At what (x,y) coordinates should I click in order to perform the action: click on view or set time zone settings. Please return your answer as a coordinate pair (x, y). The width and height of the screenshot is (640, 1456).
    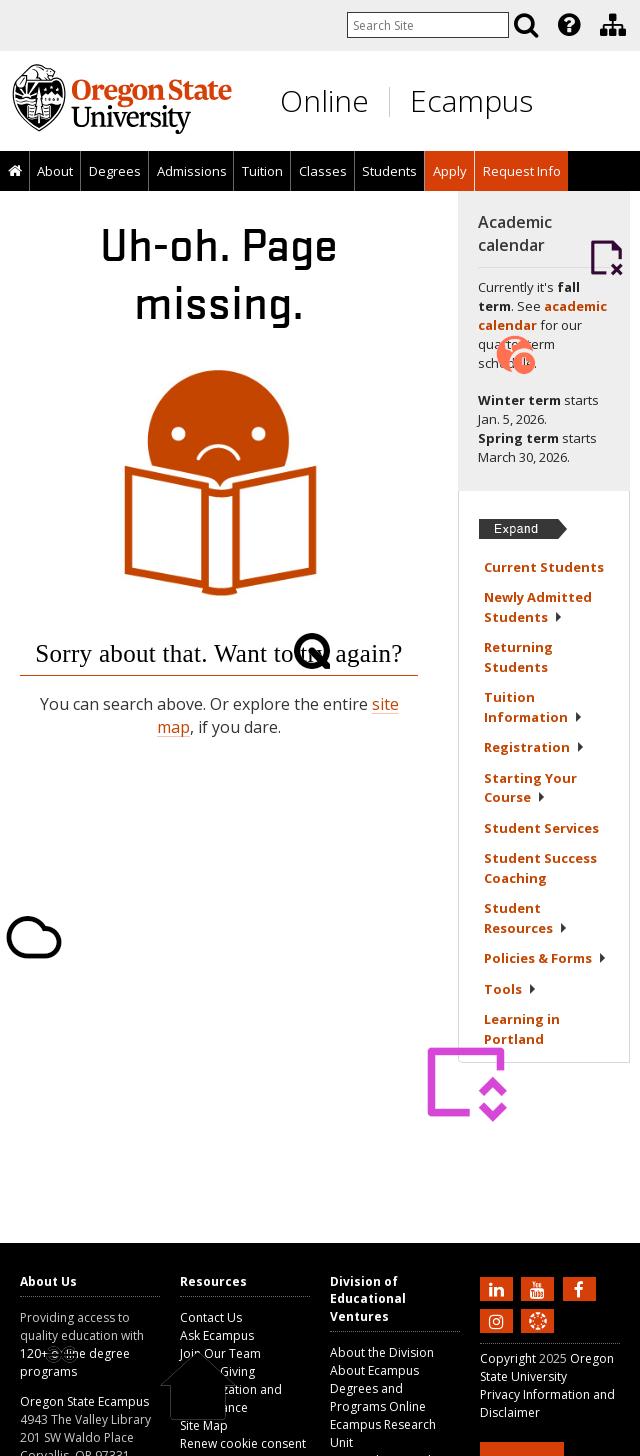
    Looking at the image, I should click on (515, 354).